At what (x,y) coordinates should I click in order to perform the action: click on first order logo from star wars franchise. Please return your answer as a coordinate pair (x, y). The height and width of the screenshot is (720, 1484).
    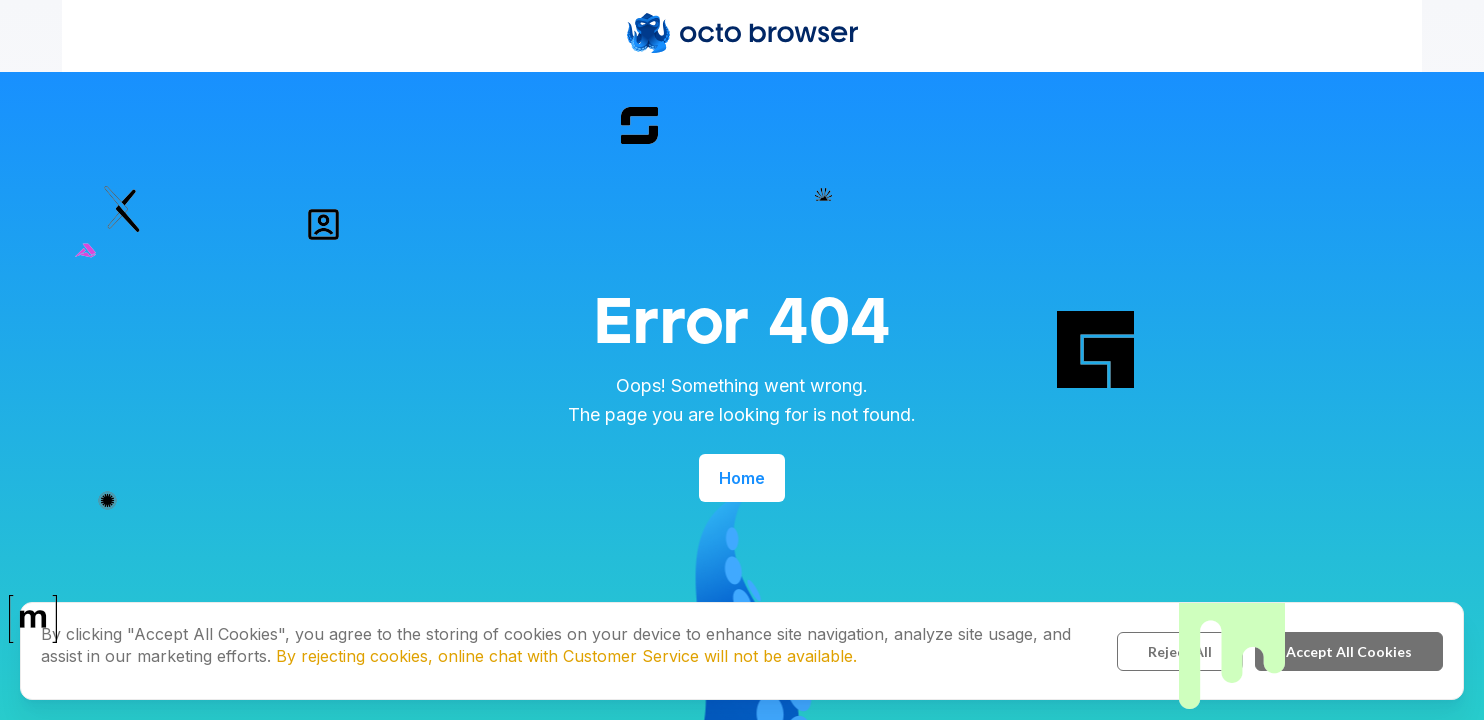
    Looking at the image, I should click on (107, 500).